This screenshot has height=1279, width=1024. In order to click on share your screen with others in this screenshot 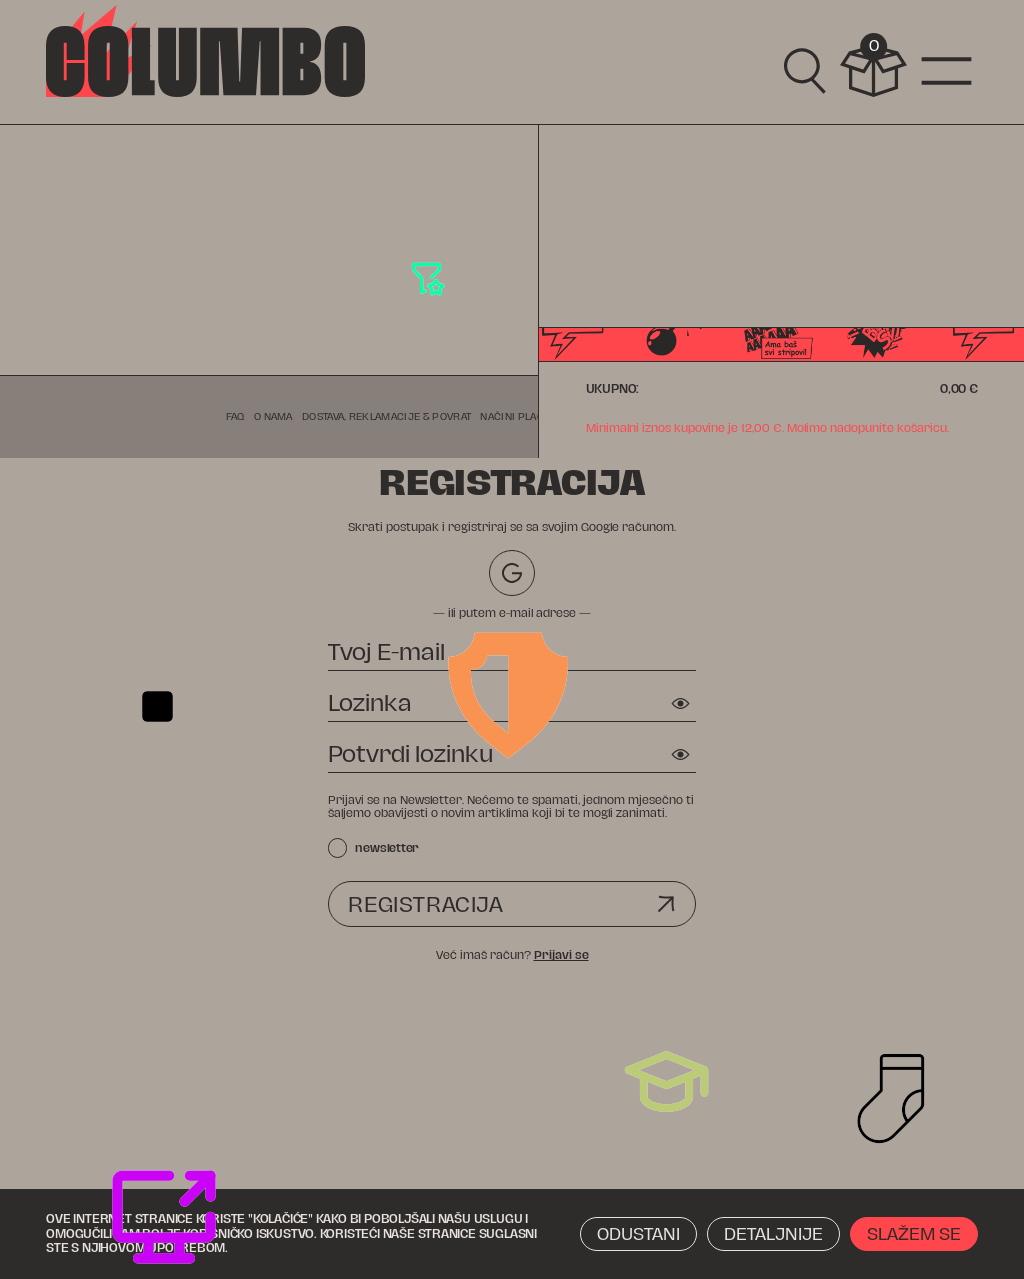, I will do `click(164, 1217)`.